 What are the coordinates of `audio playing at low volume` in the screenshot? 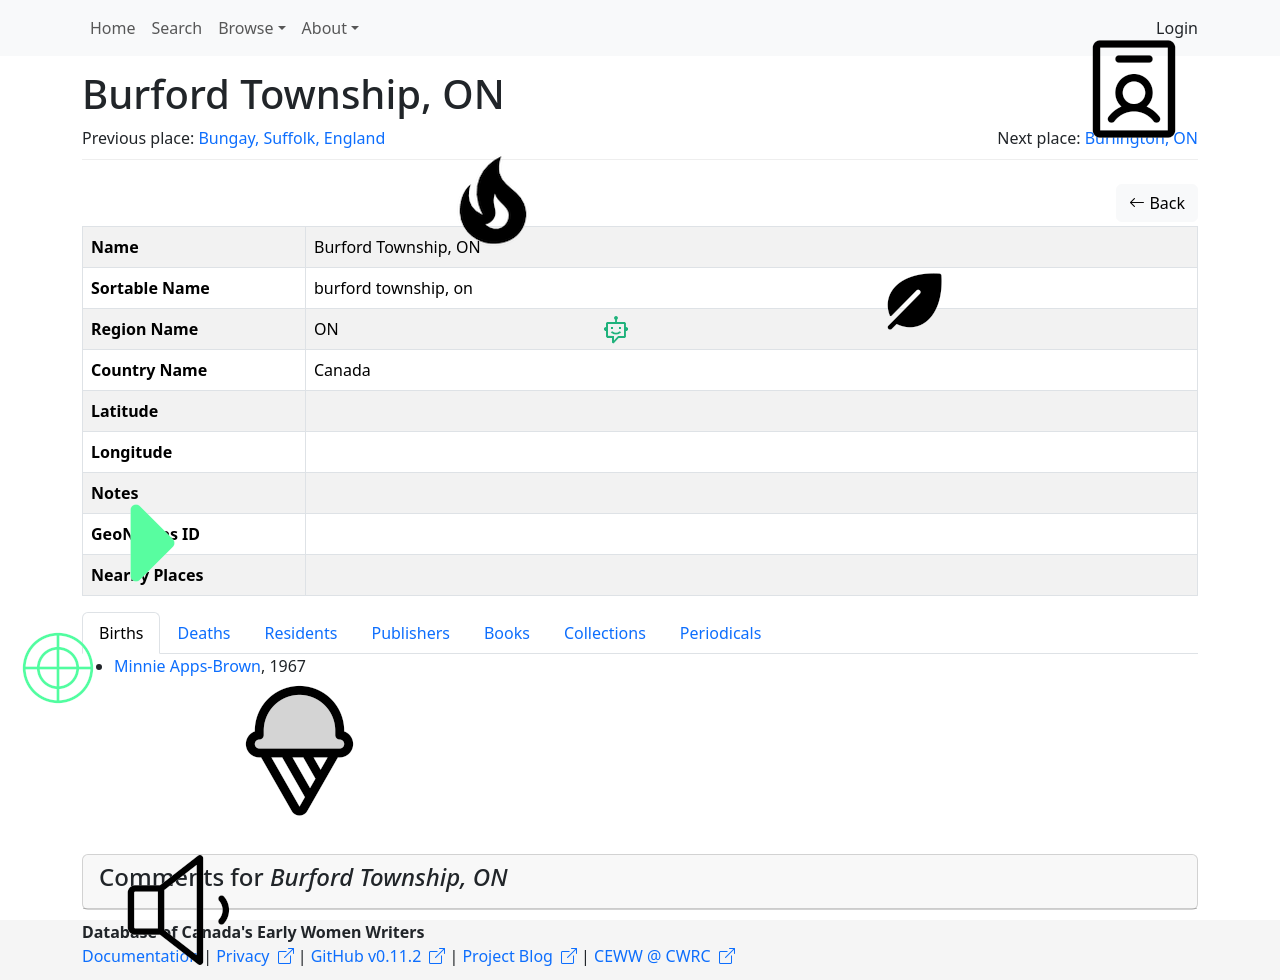 It's located at (187, 910).